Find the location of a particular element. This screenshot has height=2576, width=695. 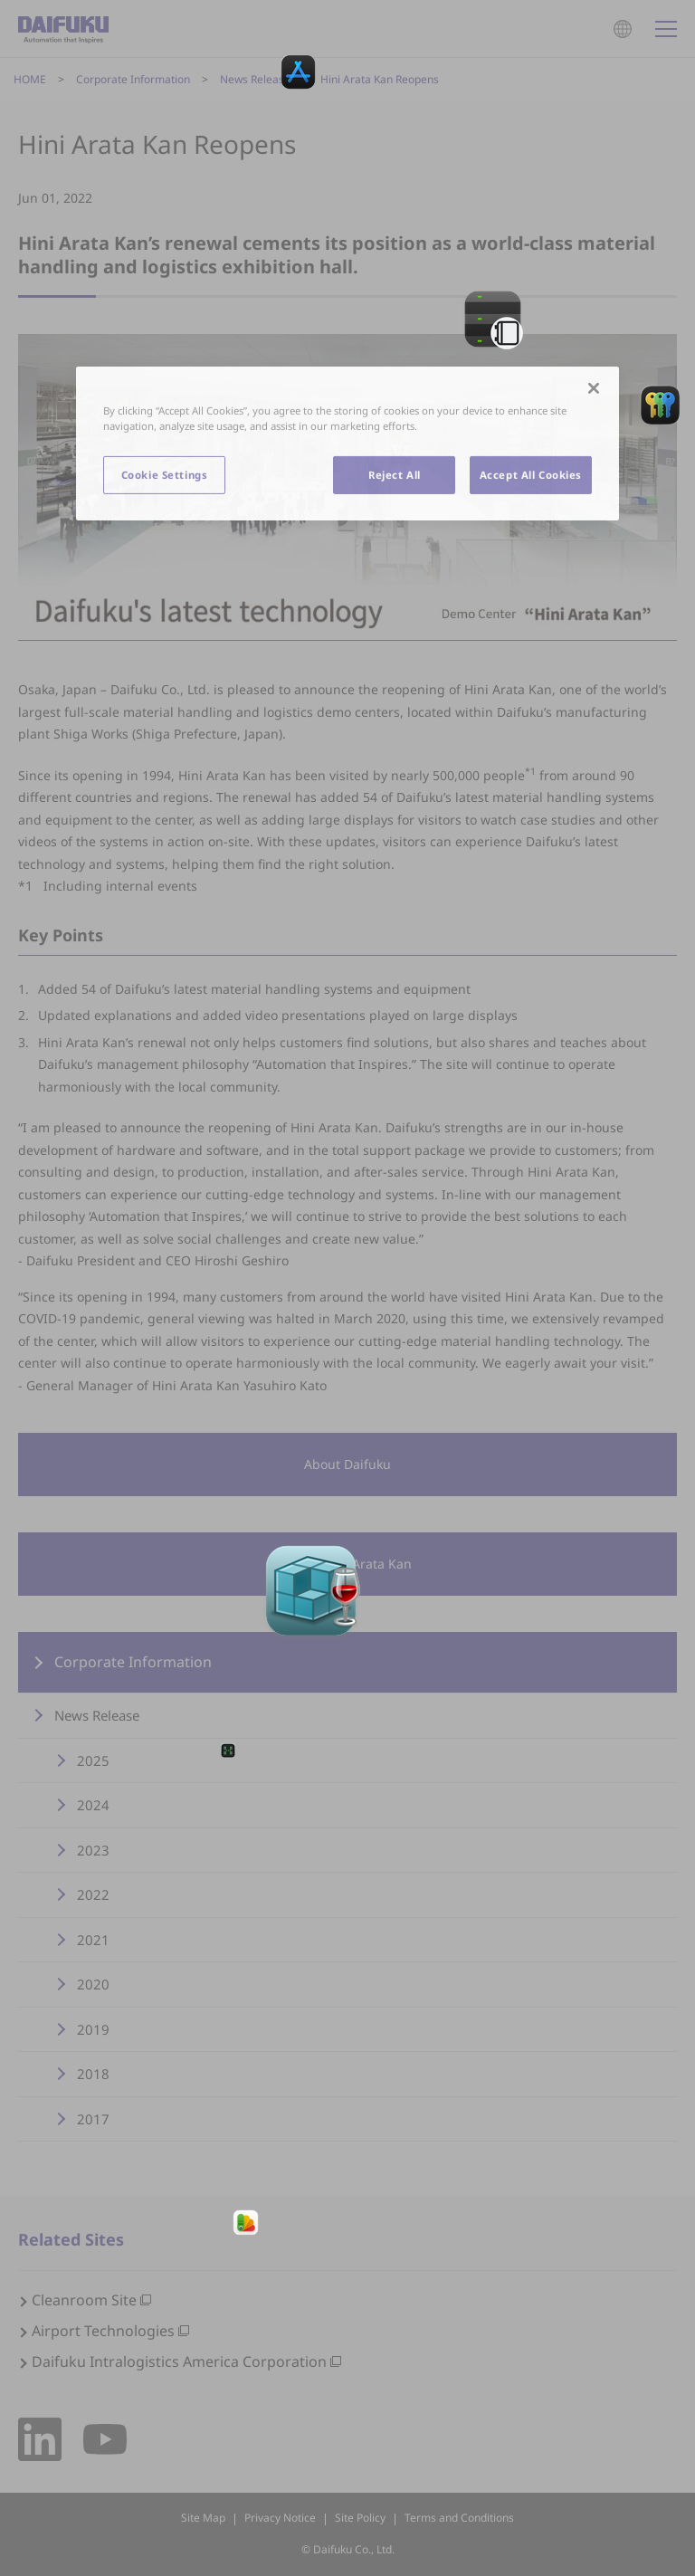

configure ldap server connection settings is located at coordinates (492, 319).